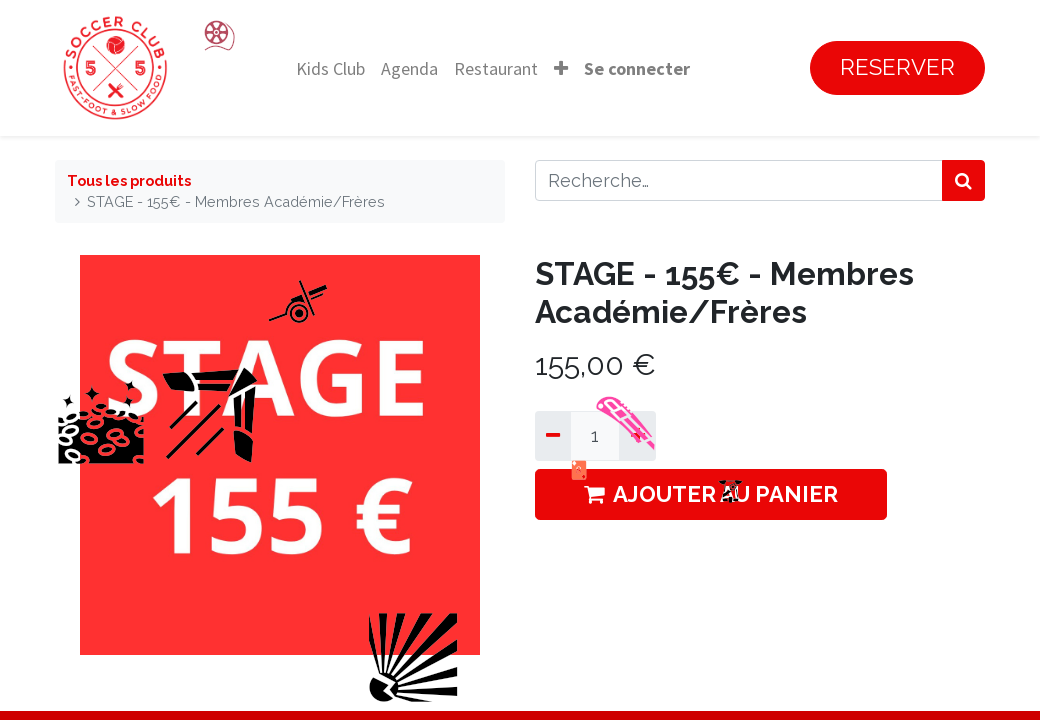 The image size is (1040, 720). I want to click on equip armored boomerang weapon, so click(210, 415).